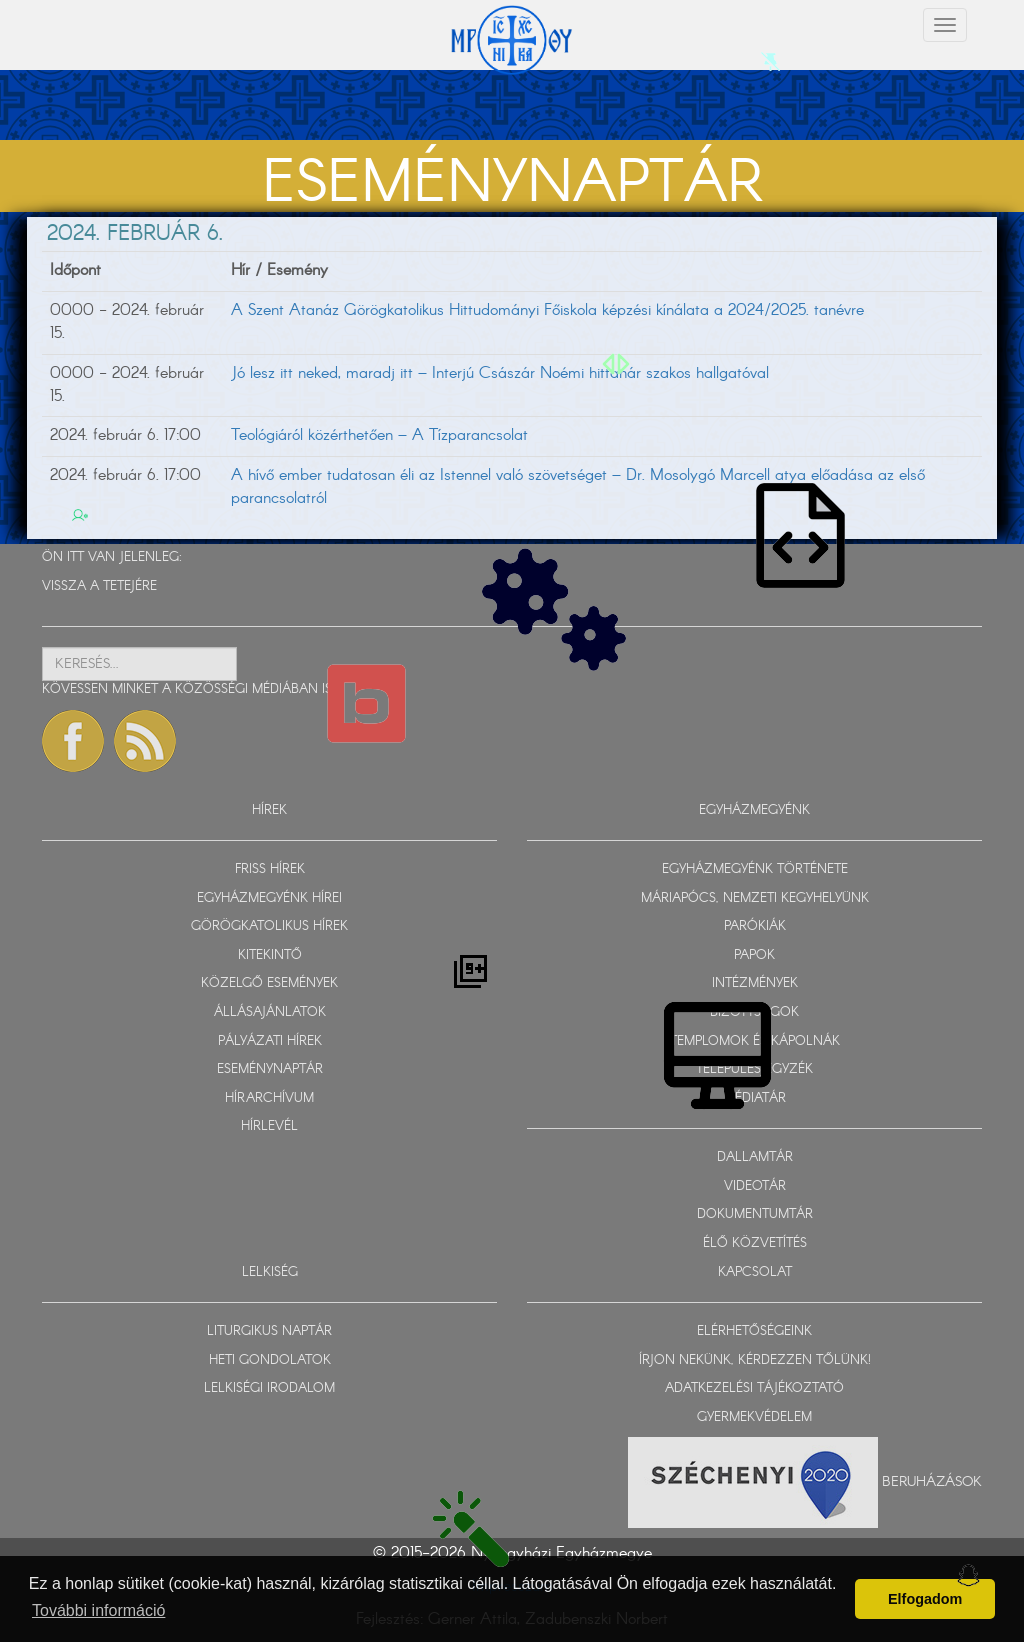 This screenshot has width=1024, height=1642. Describe the element at coordinates (770, 61) in the screenshot. I see `unpin this item` at that location.